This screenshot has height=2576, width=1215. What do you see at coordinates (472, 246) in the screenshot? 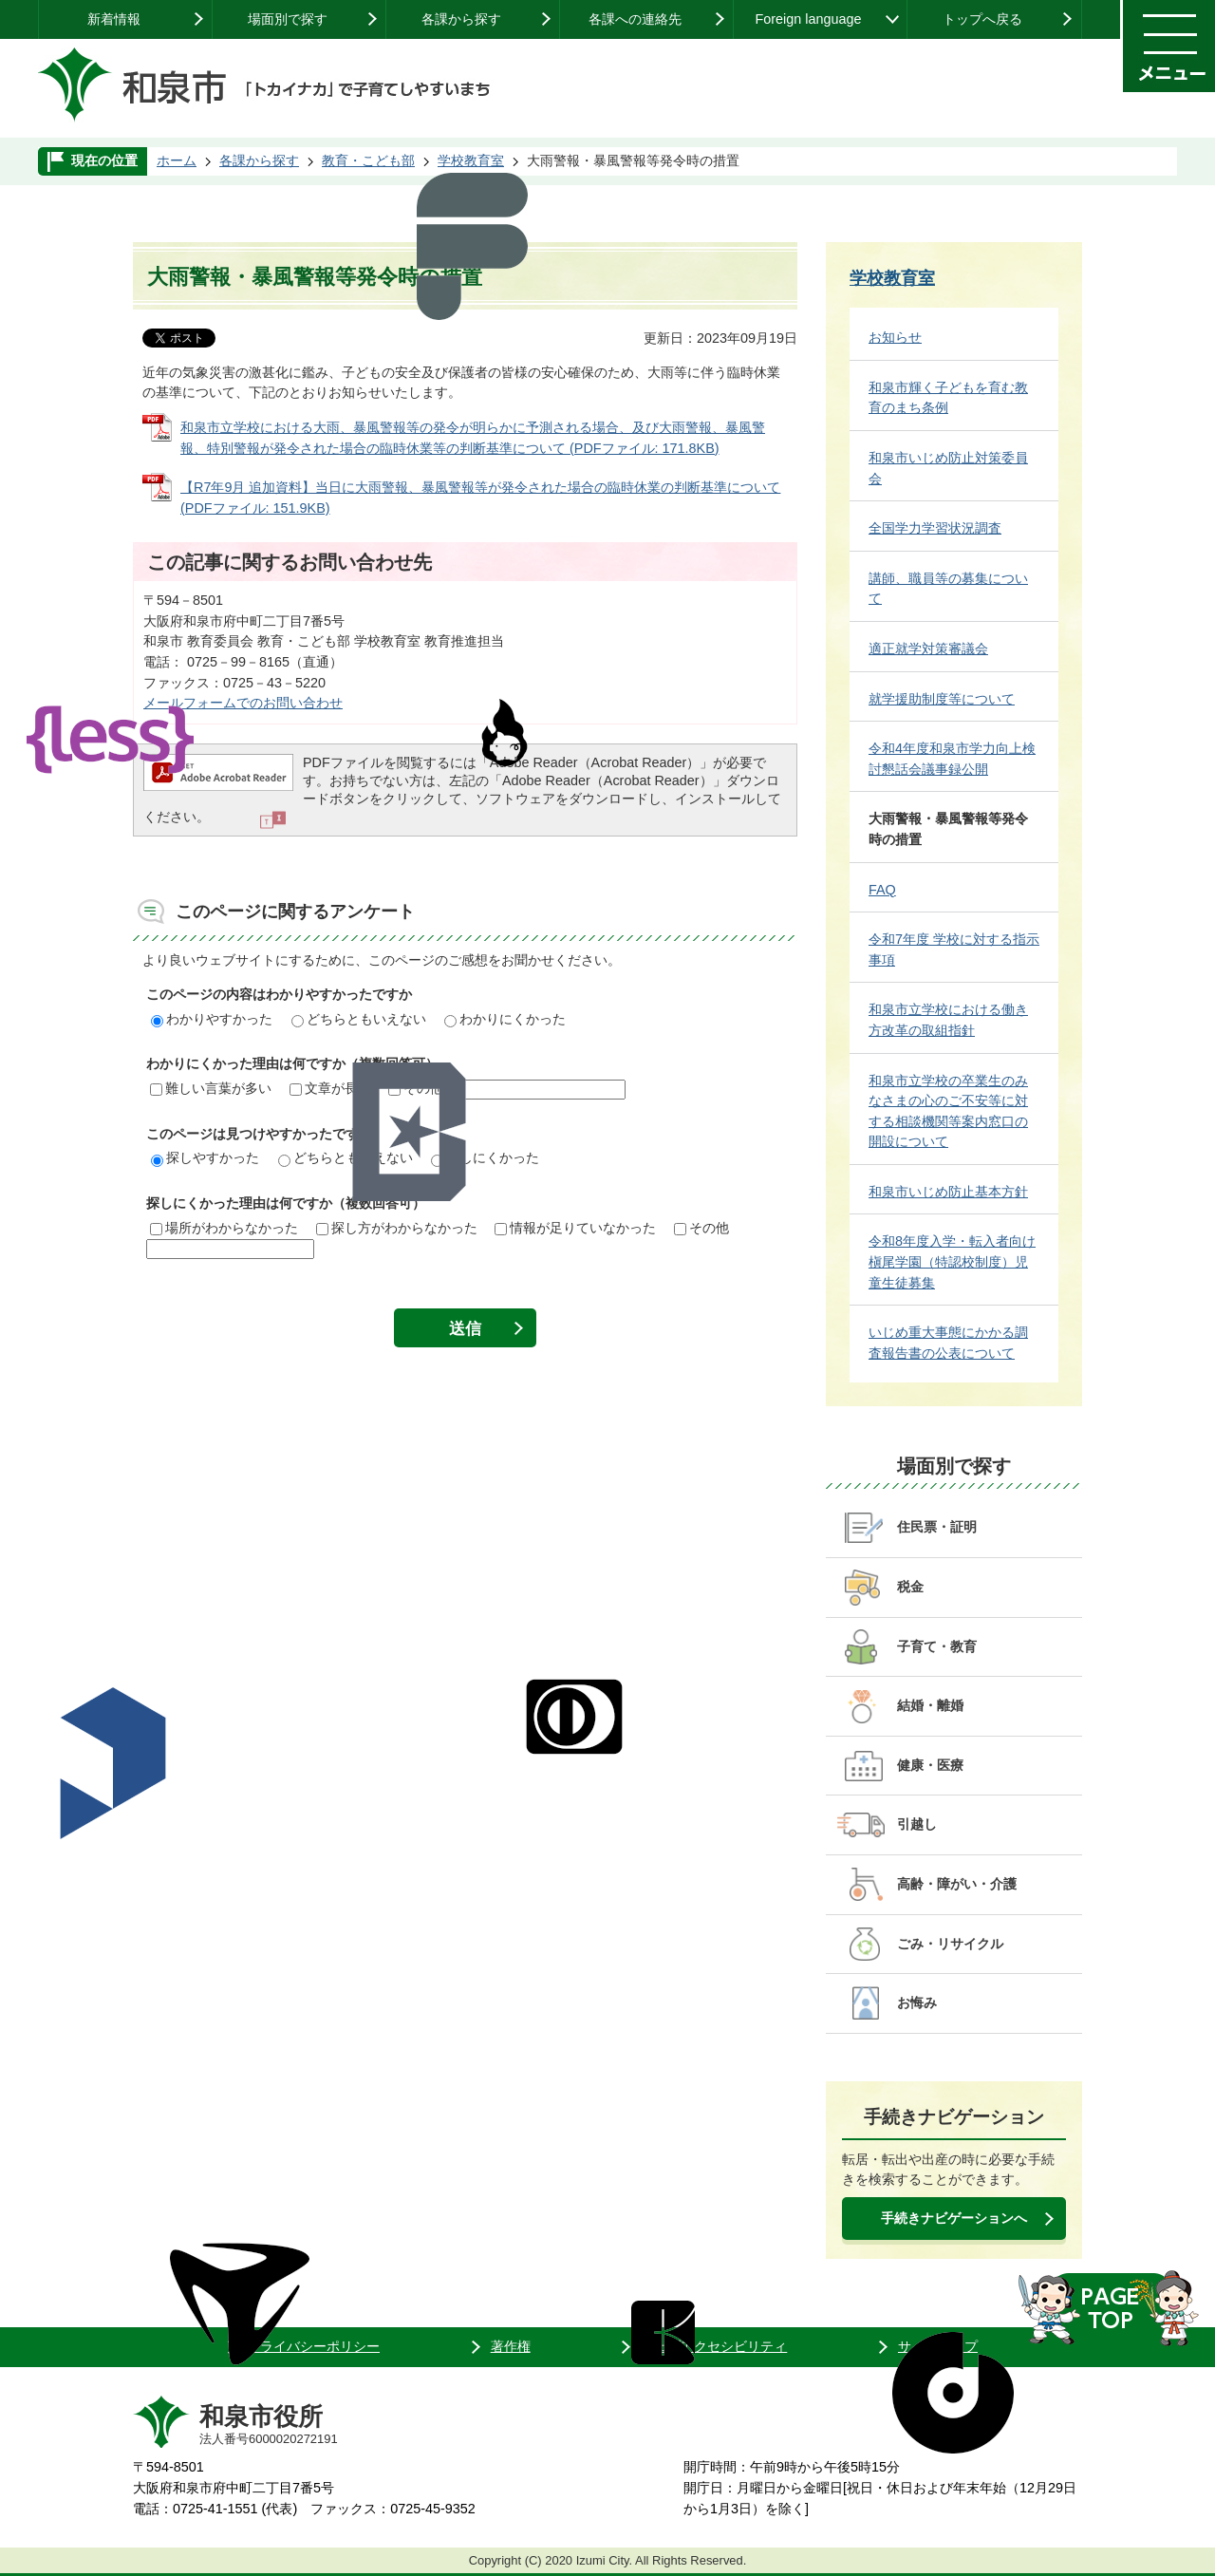
I see `formbricks logo` at bounding box center [472, 246].